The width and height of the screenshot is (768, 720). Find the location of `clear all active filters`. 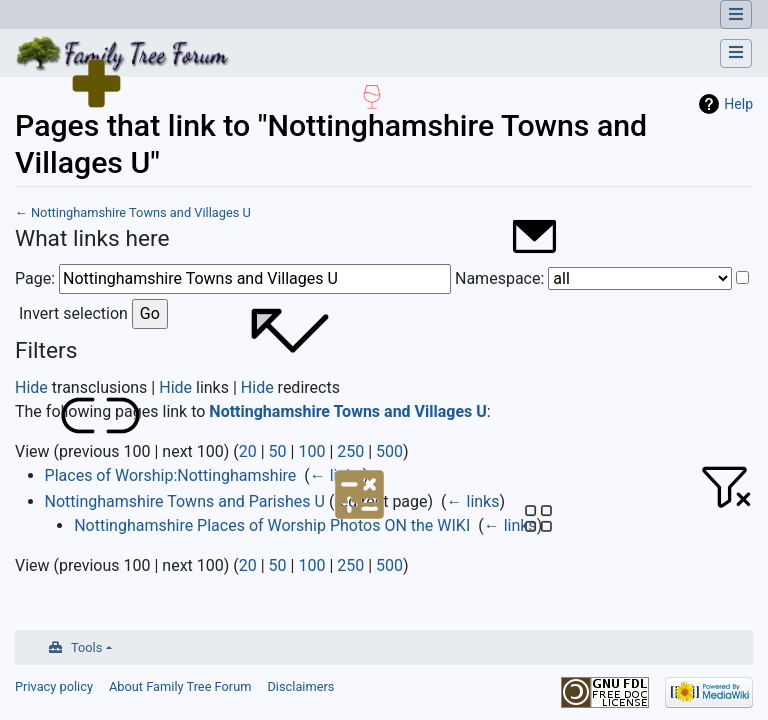

clear all active filters is located at coordinates (724, 485).